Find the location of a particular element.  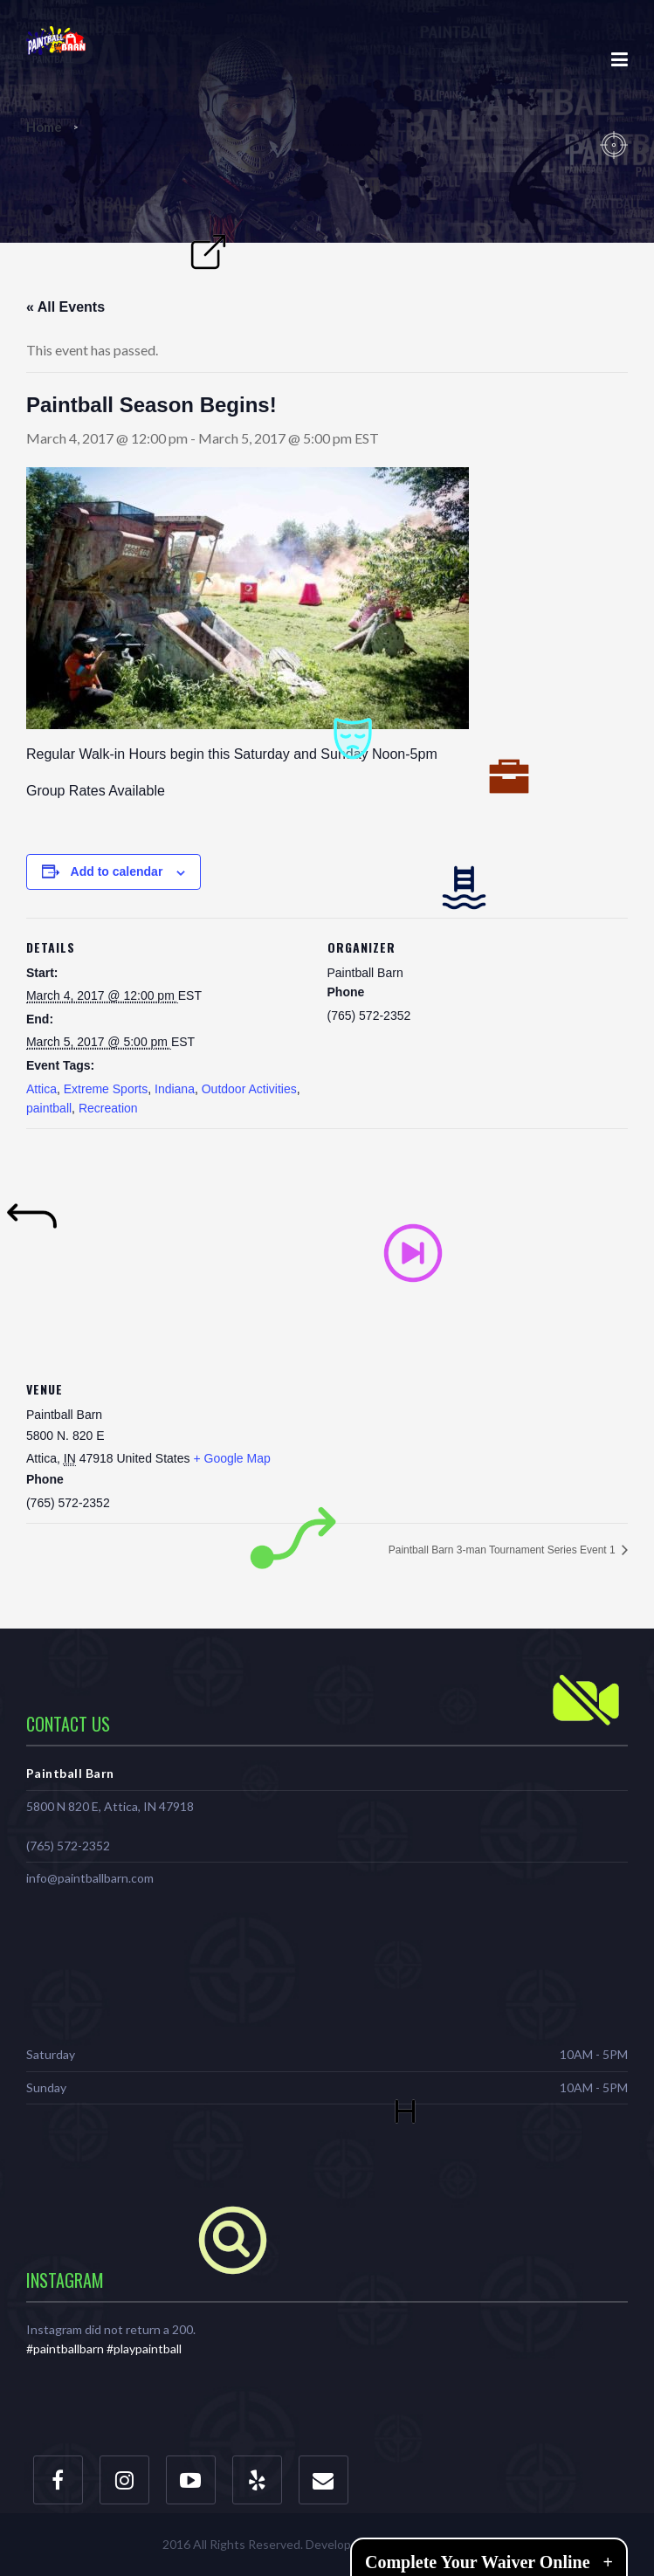

skip to the next track is located at coordinates (413, 1253).